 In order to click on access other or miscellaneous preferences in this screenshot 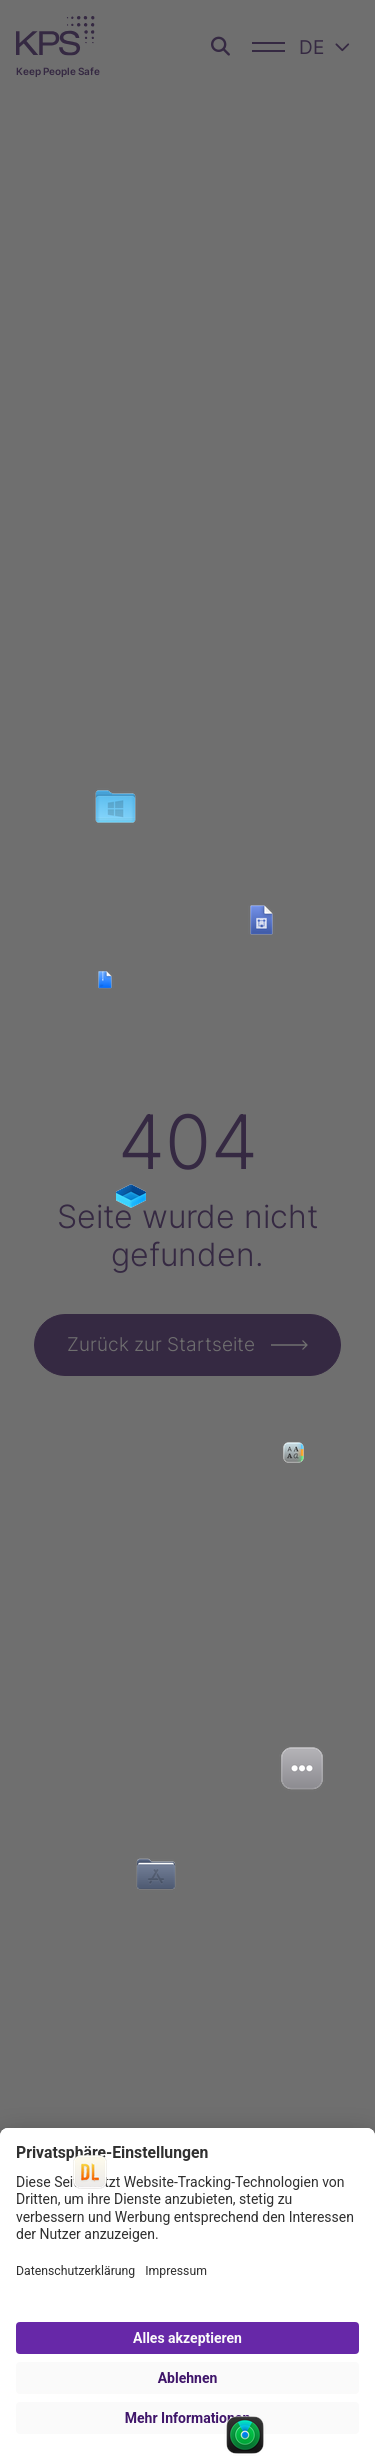, I will do `click(302, 1769)`.